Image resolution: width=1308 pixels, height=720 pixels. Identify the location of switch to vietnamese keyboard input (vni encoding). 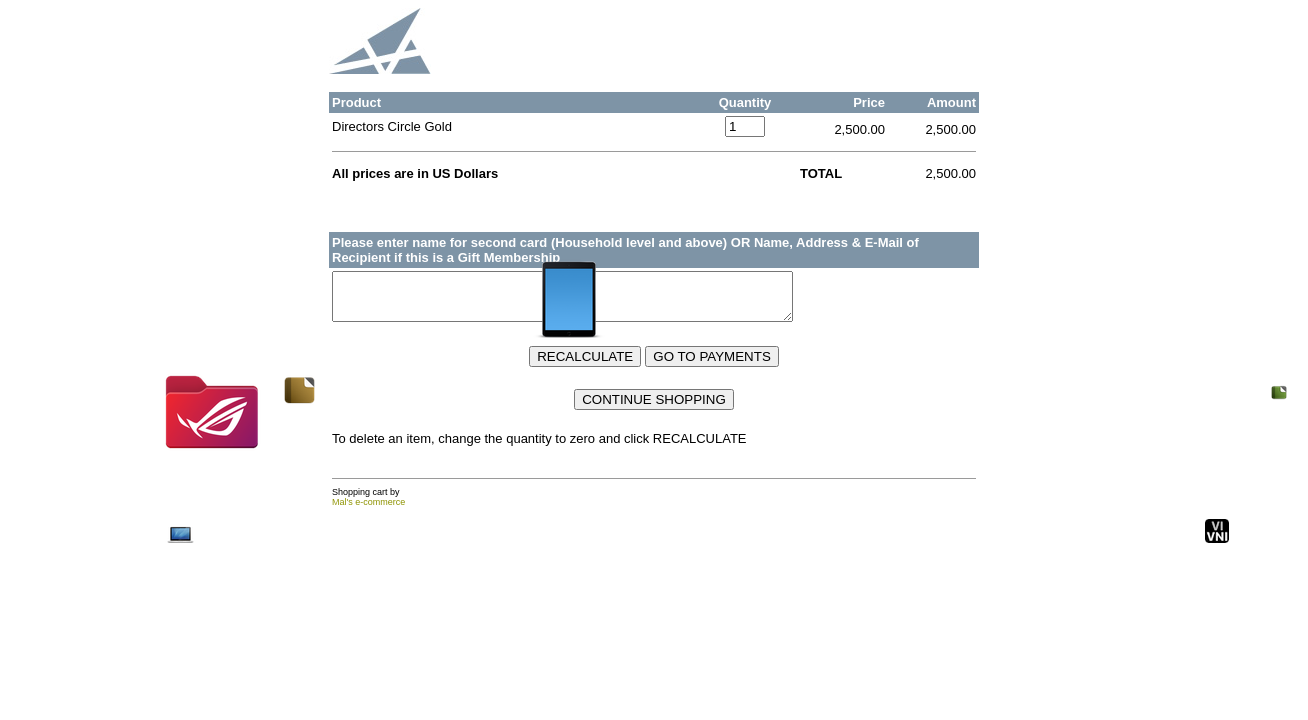
(1217, 531).